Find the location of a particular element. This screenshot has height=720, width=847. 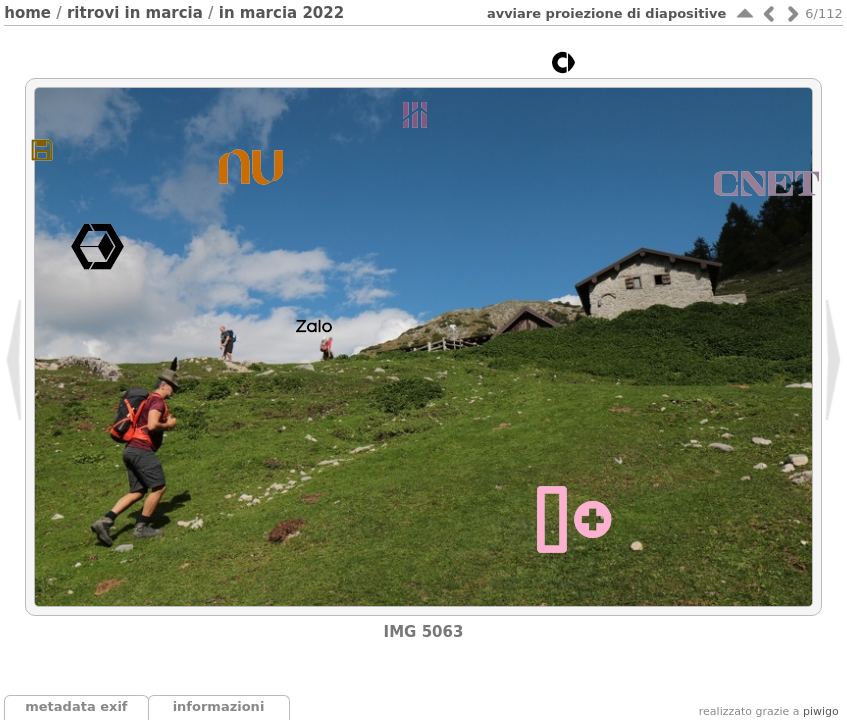

smart brand logo is located at coordinates (563, 62).